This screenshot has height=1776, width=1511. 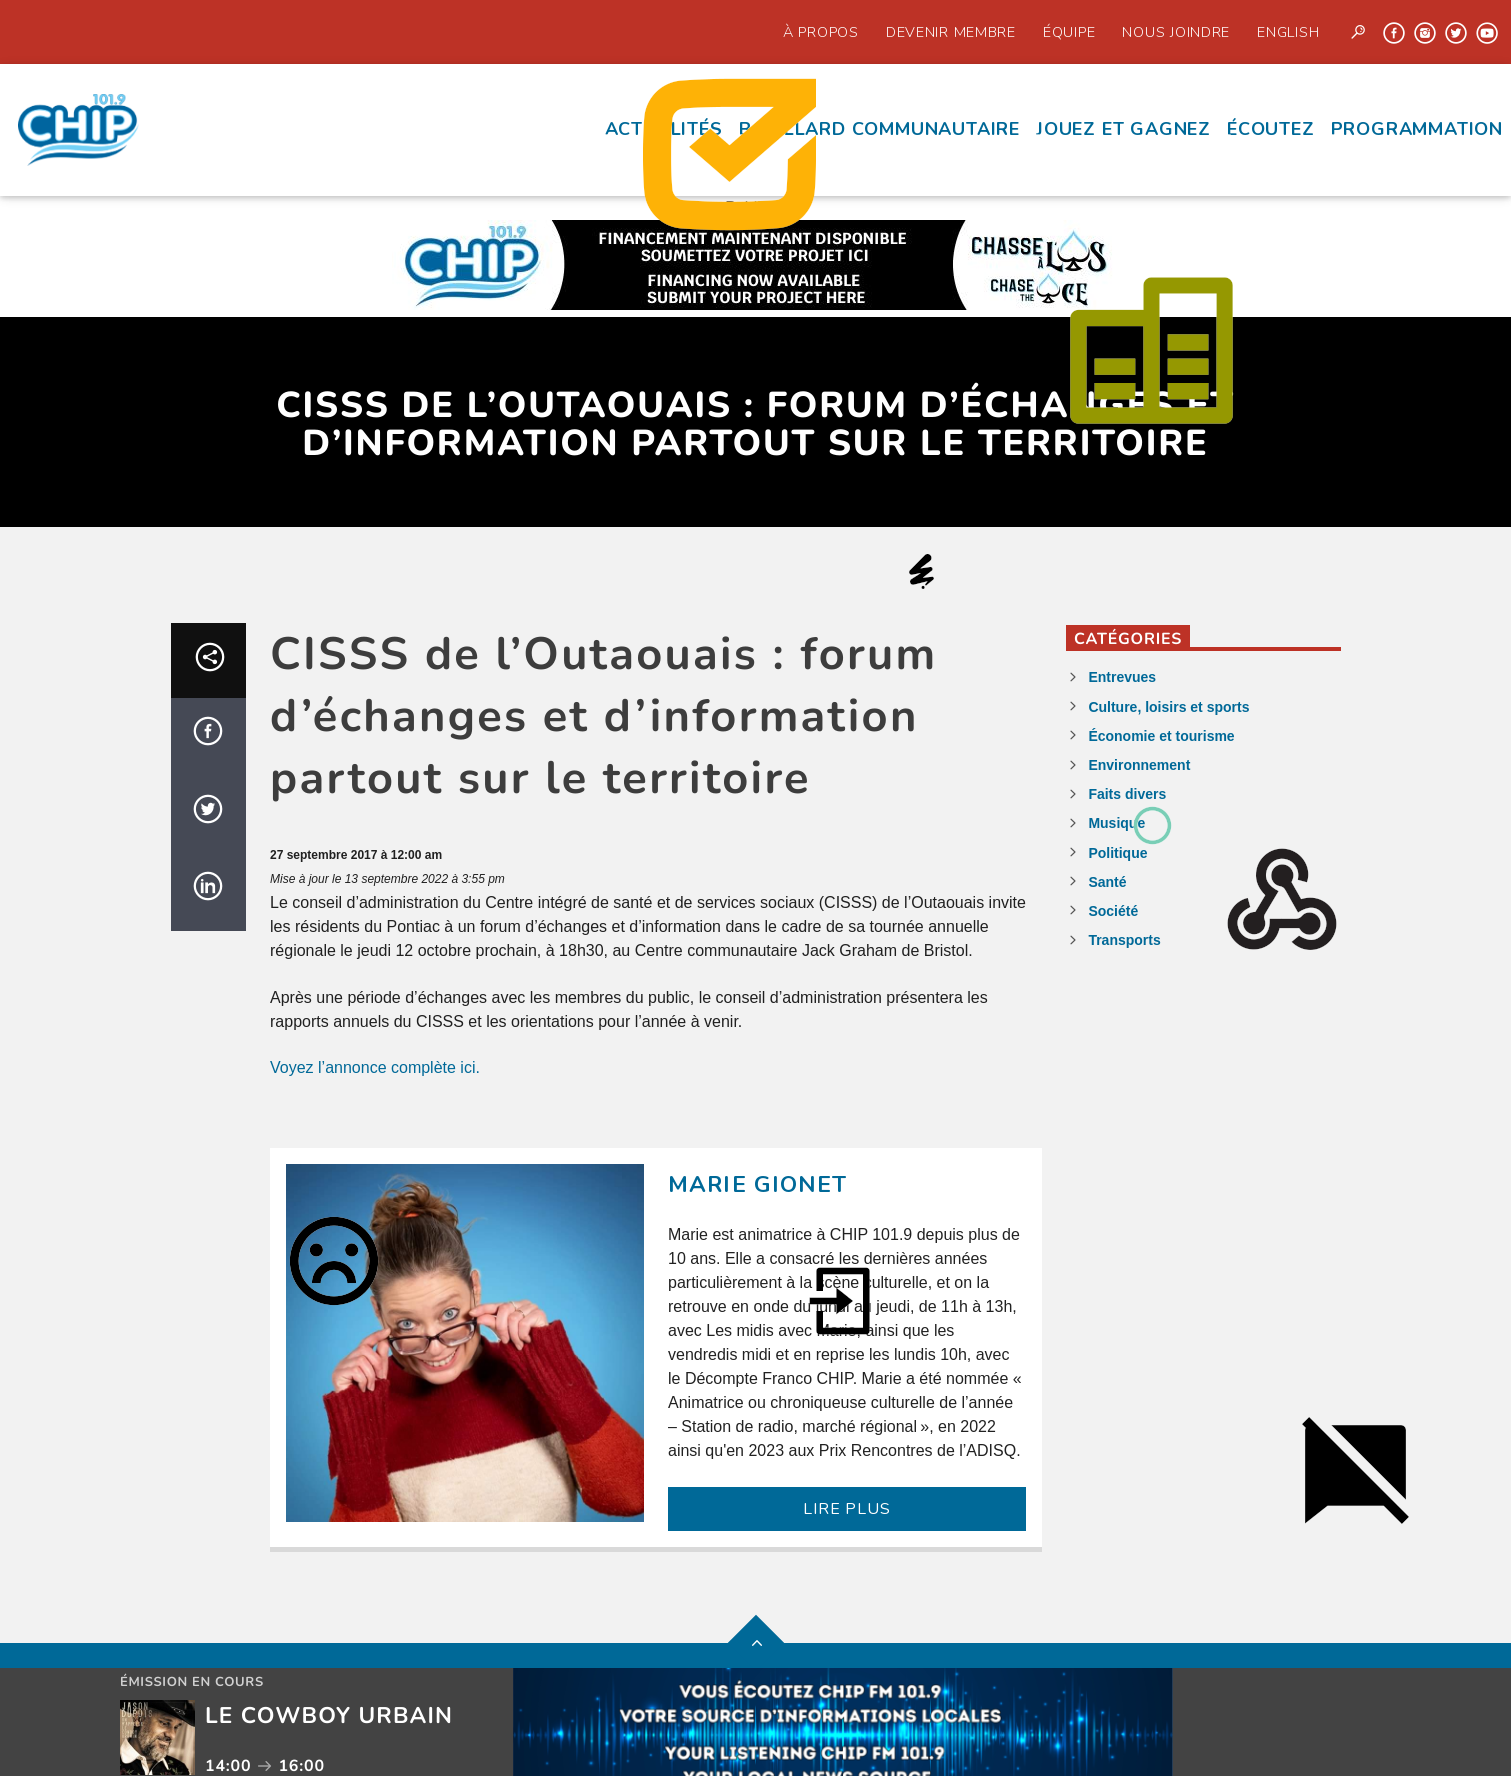 What do you see at coordinates (1282, 902) in the screenshot?
I see `configure webhook integrations` at bounding box center [1282, 902].